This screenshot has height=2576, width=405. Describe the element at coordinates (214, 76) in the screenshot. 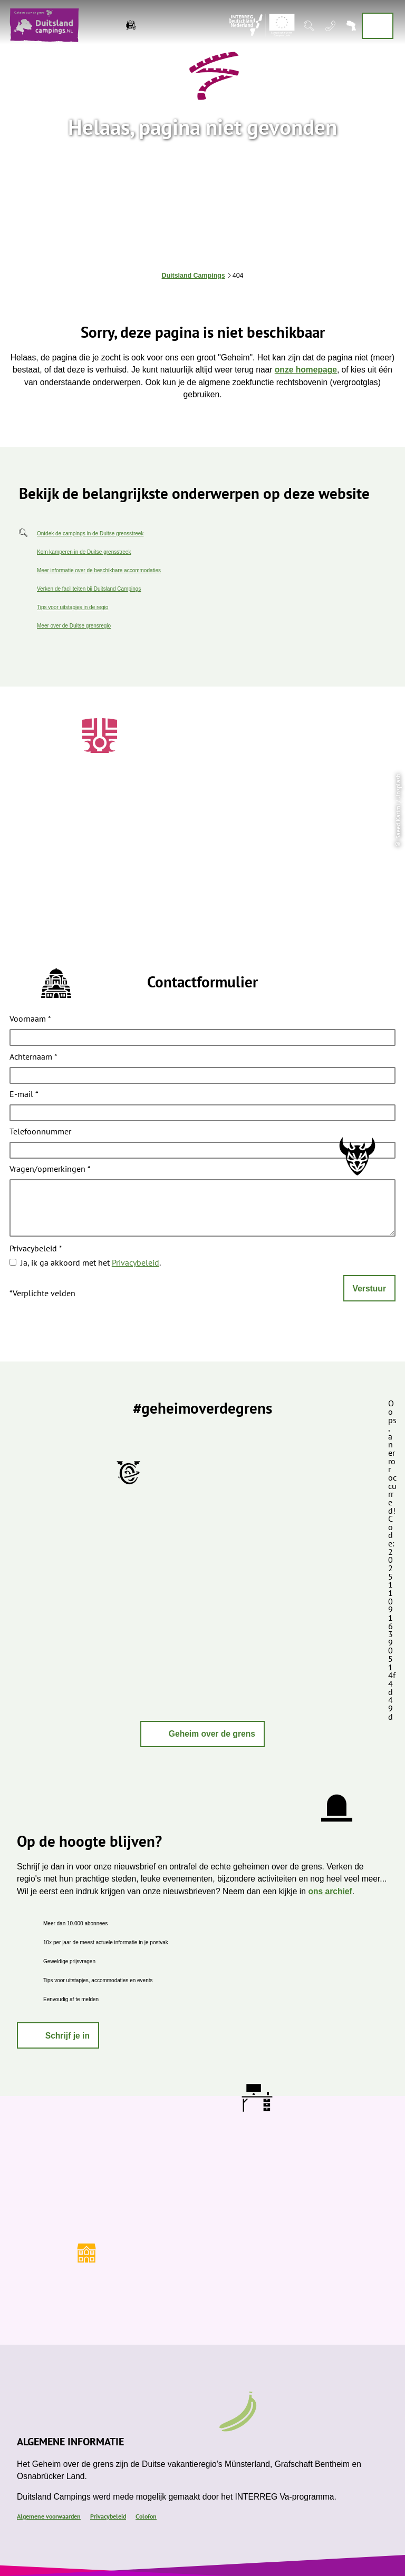

I see `access measurement or dimension tools` at that location.